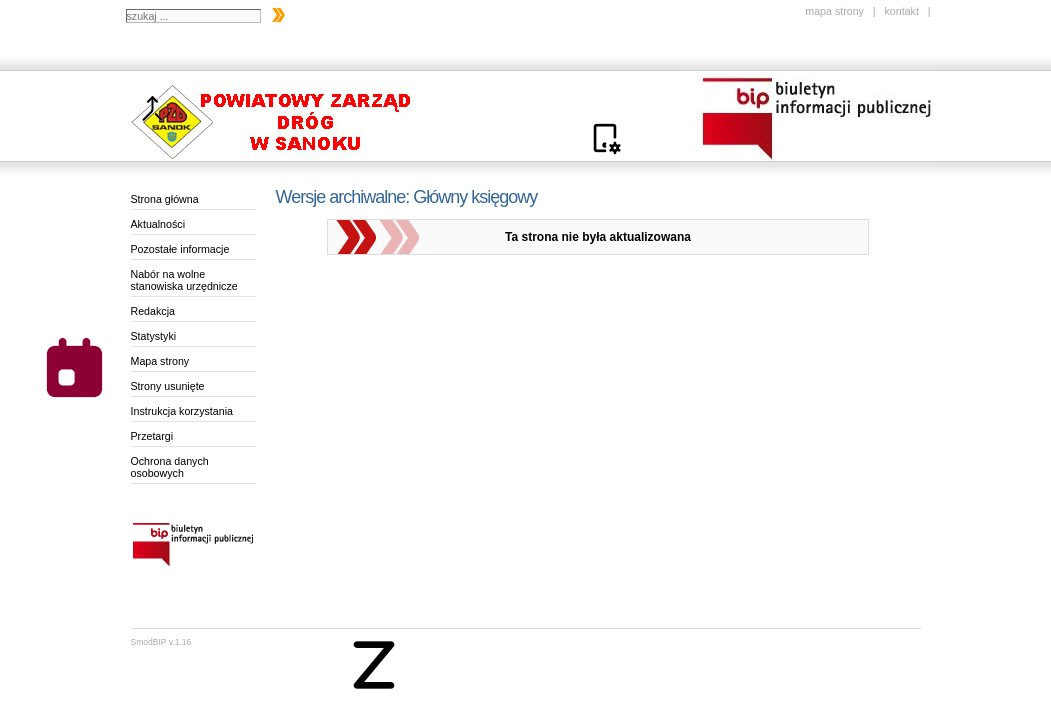 This screenshot has width=1051, height=720. What do you see at coordinates (605, 138) in the screenshot?
I see `access tablet device settings` at bounding box center [605, 138].